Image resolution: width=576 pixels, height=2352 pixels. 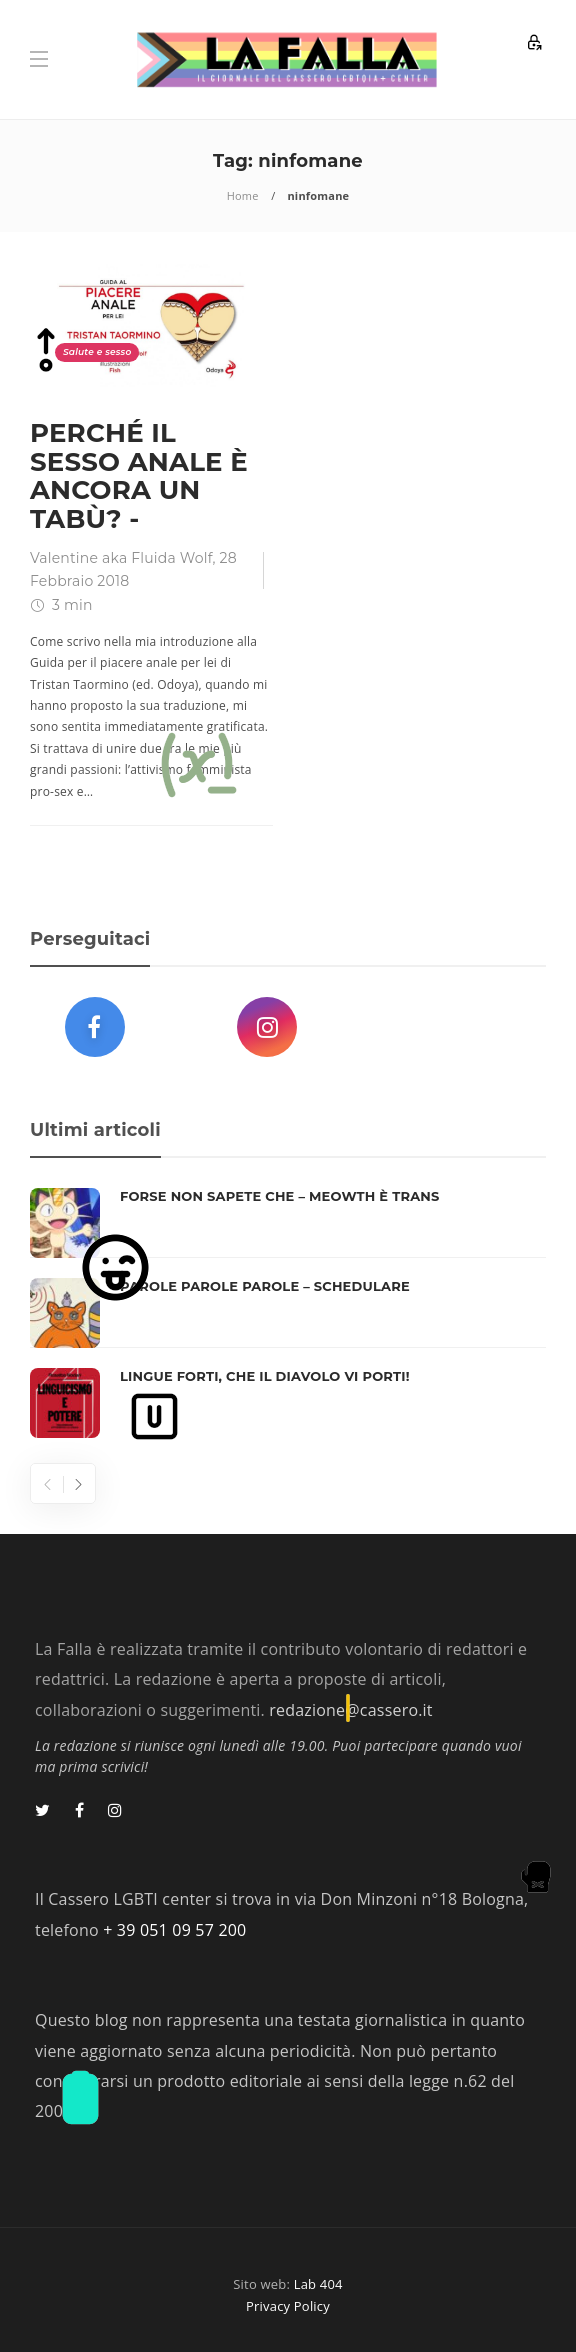 I want to click on share secure content with others, so click(x=534, y=42).